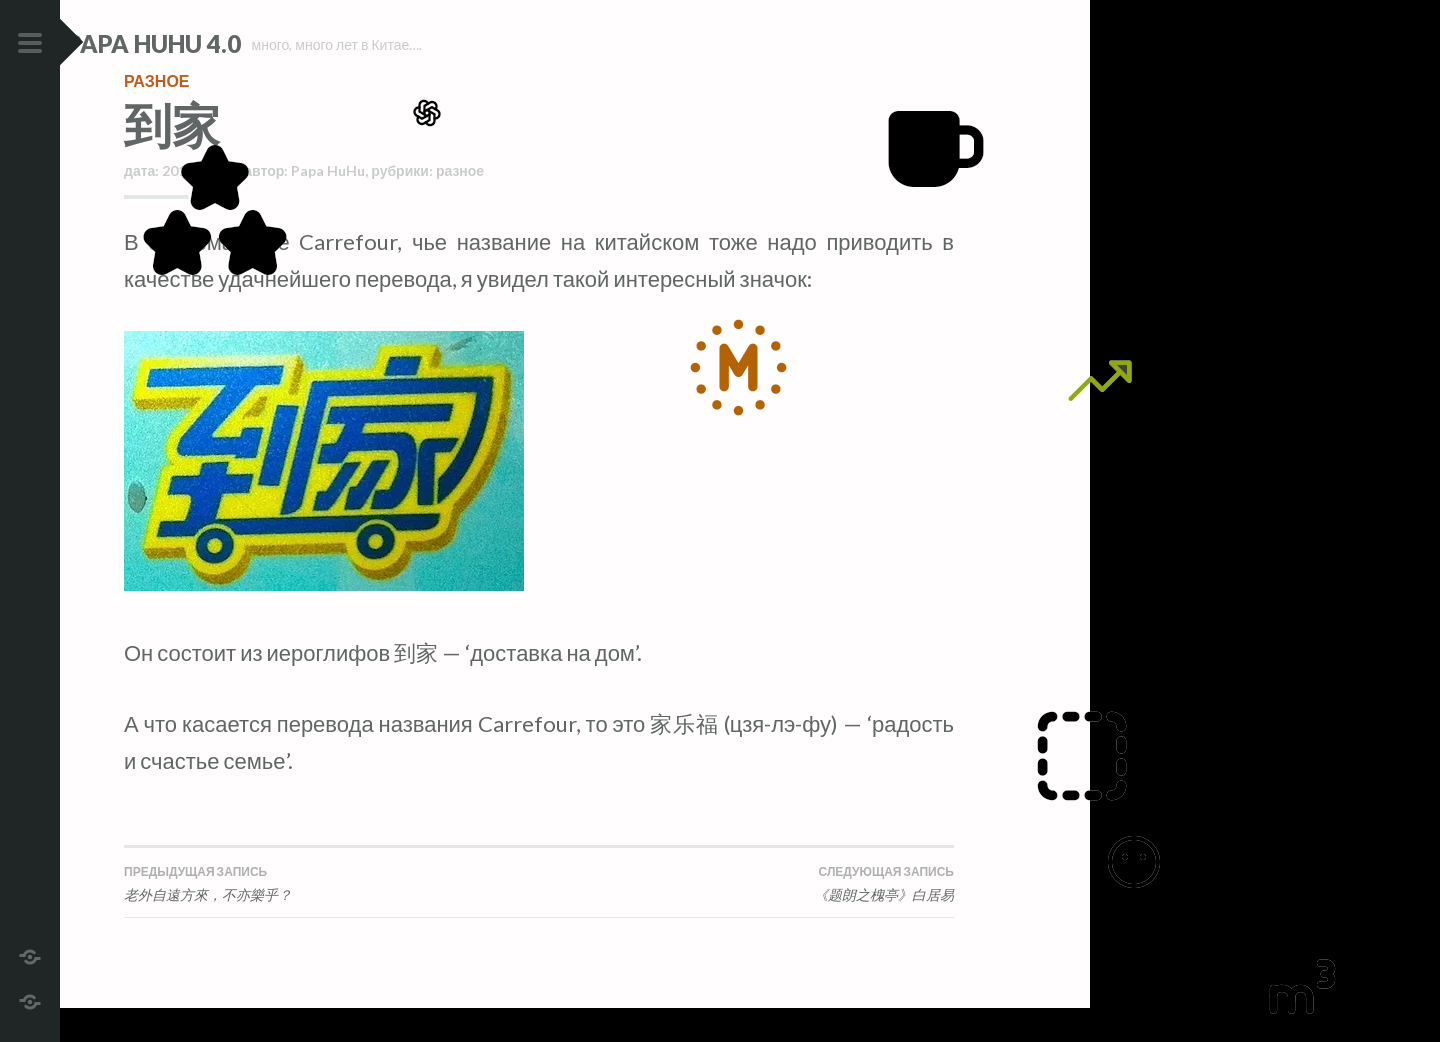  Describe the element at coordinates (1134, 862) in the screenshot. I see `add a reaction or emoji` at that location.